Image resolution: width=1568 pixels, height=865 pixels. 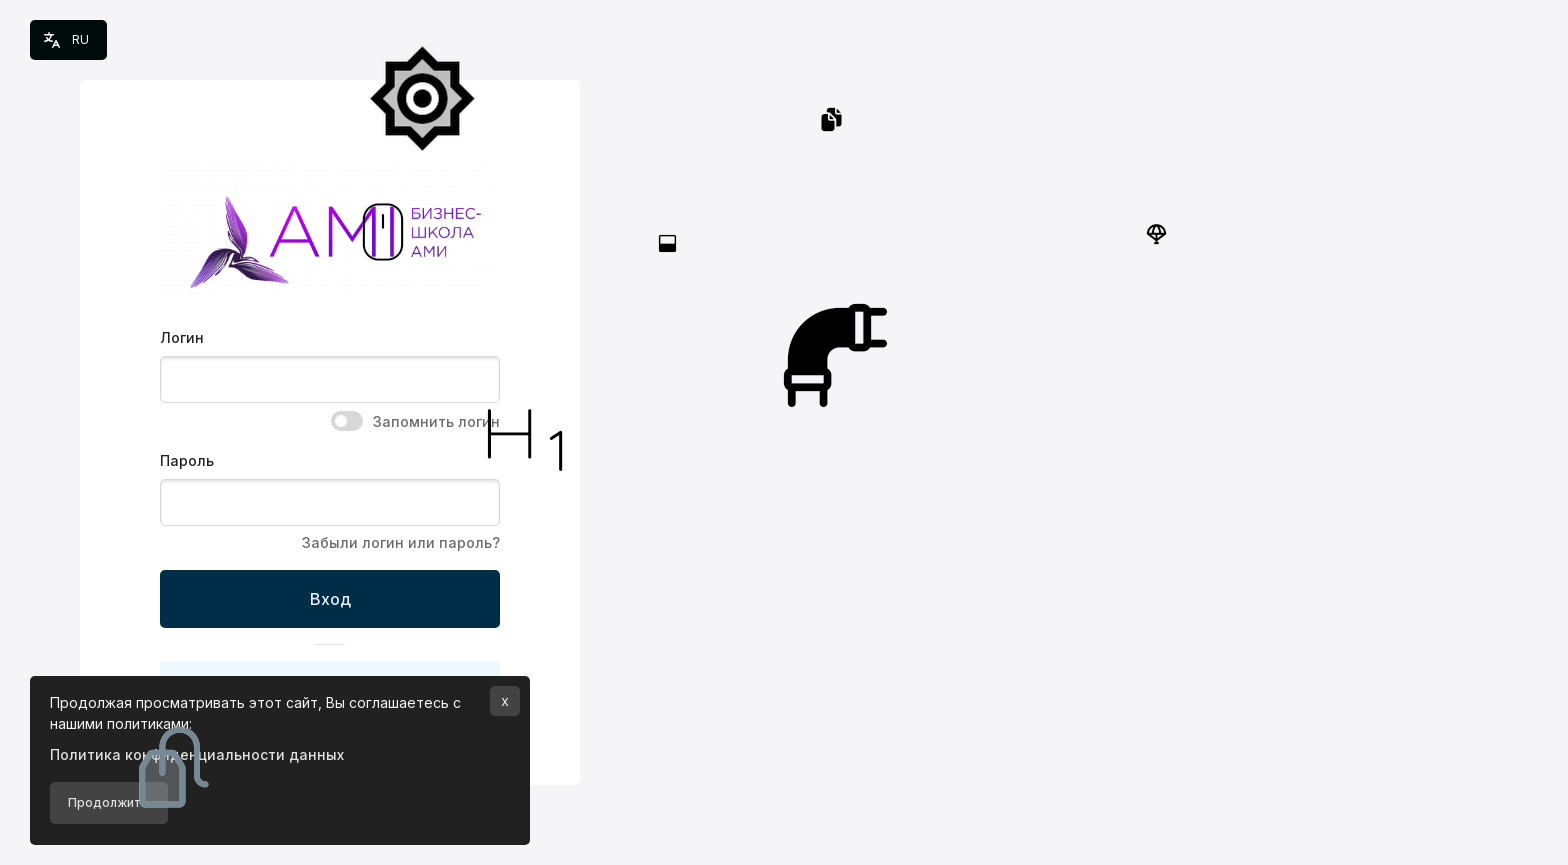 What do you see at coordinates (831, 351) in the screenshot?
I see `plumbing or pipe connection settings` at bounding box center [831, 351].